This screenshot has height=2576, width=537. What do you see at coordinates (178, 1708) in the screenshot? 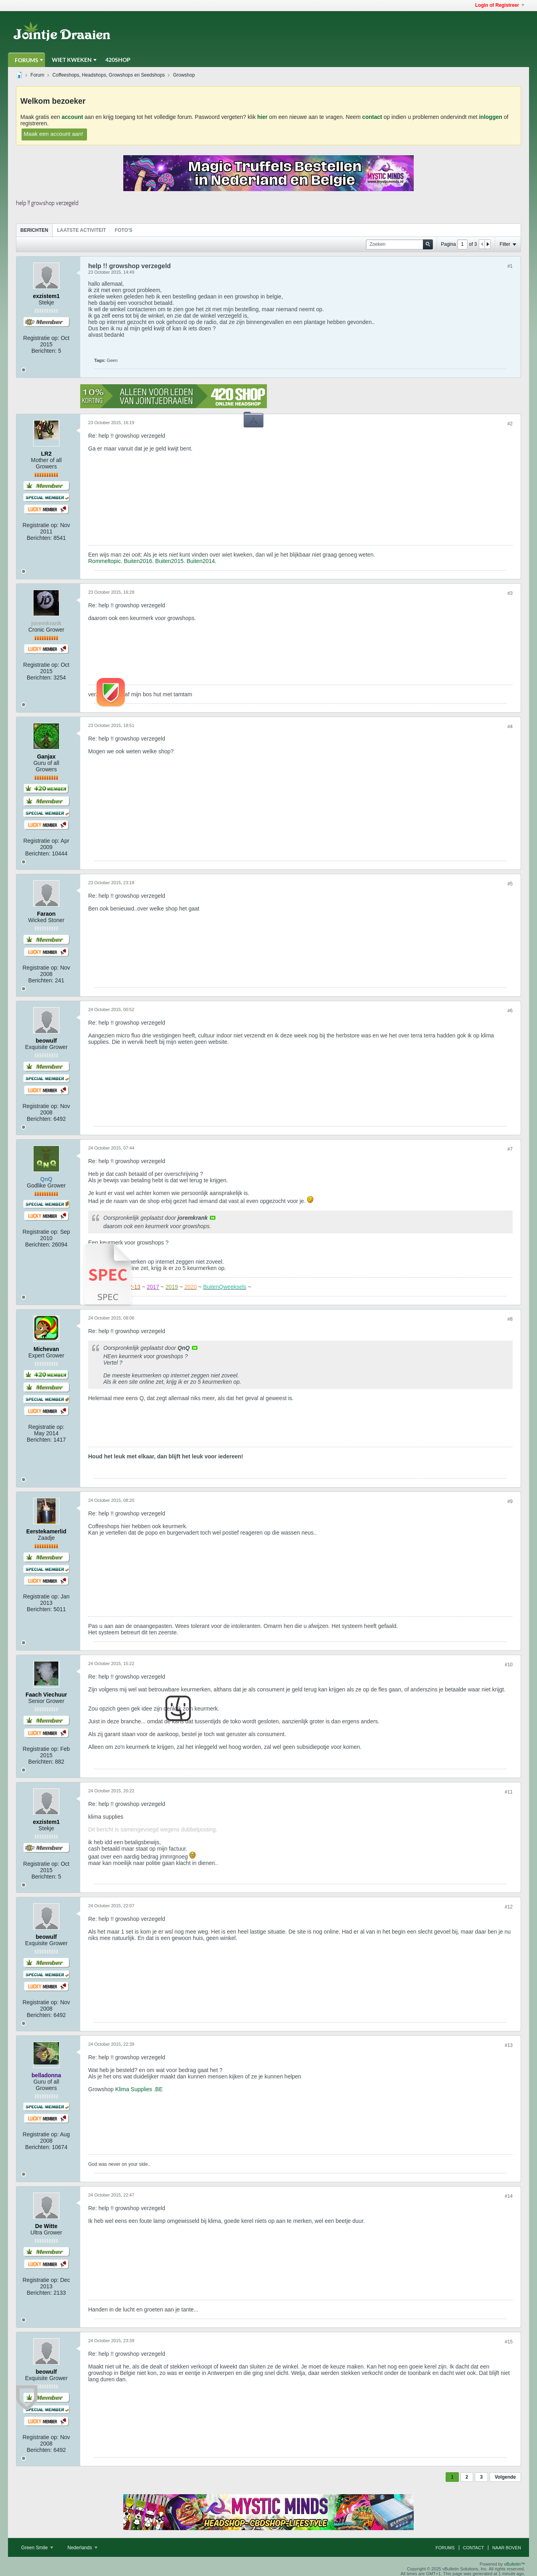
I see `open file manager` at bounding box center [178, 1708].